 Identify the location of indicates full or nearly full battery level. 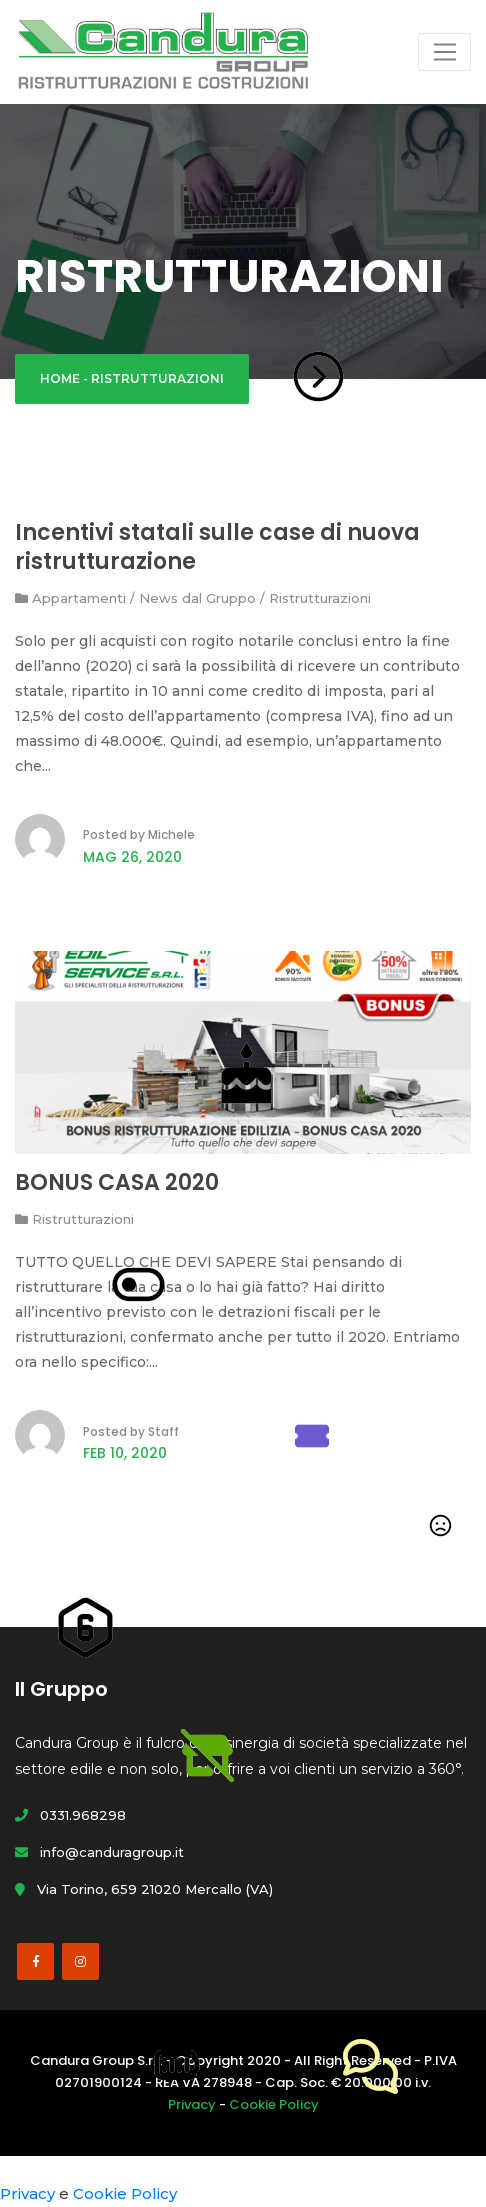
(177, 2065).